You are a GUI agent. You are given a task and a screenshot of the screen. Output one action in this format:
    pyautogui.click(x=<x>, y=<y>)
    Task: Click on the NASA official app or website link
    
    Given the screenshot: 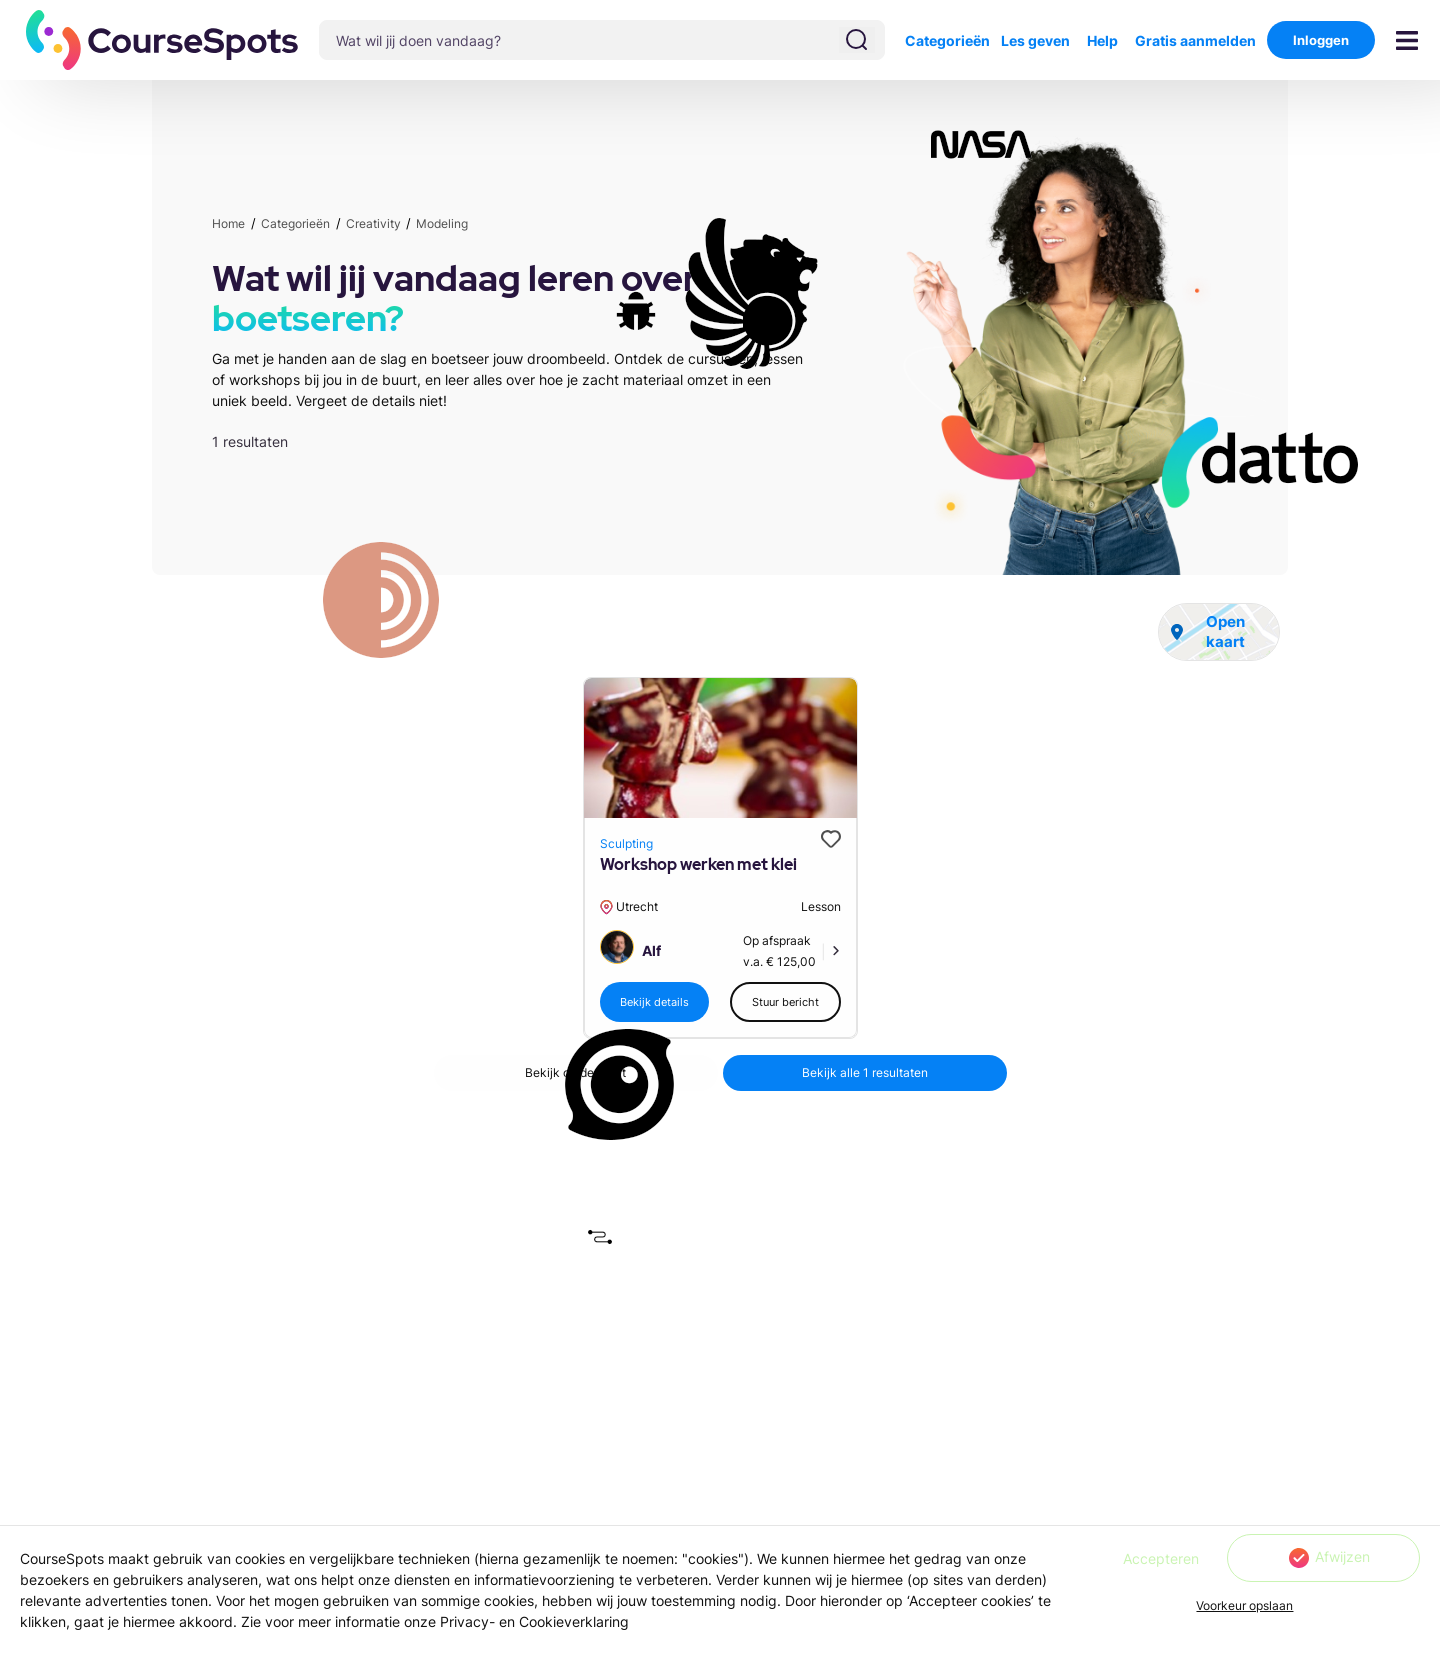 What is the action you would take?
    pyautogui.click(x=981, y=144)
    